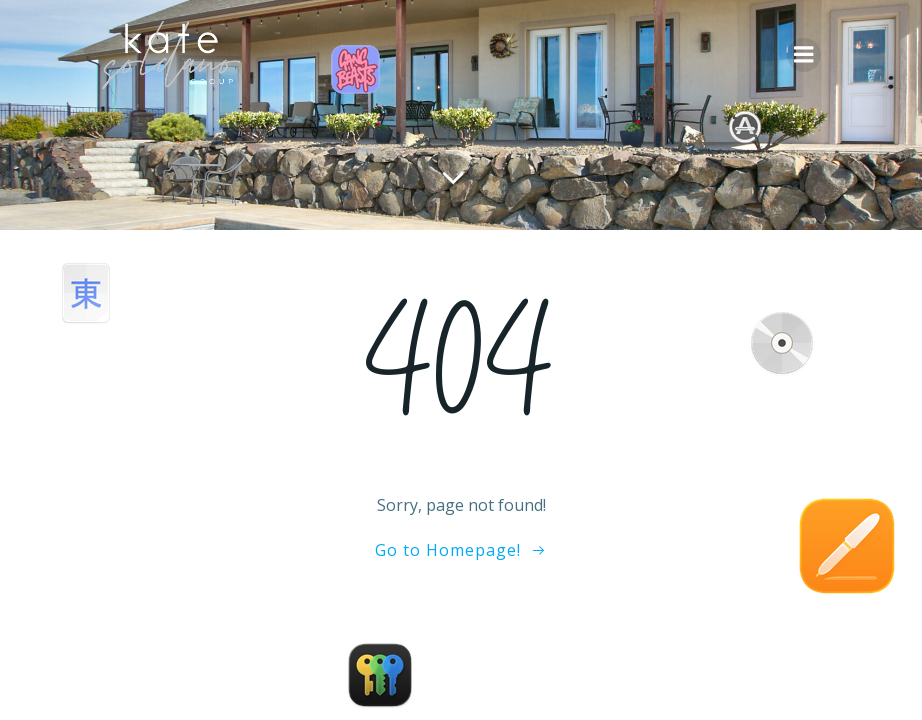  What do you see at coordinates (847, 546) in the screenshot?
I see `open LibreOffice Impress presentation software` at bounding box center [847, 546].